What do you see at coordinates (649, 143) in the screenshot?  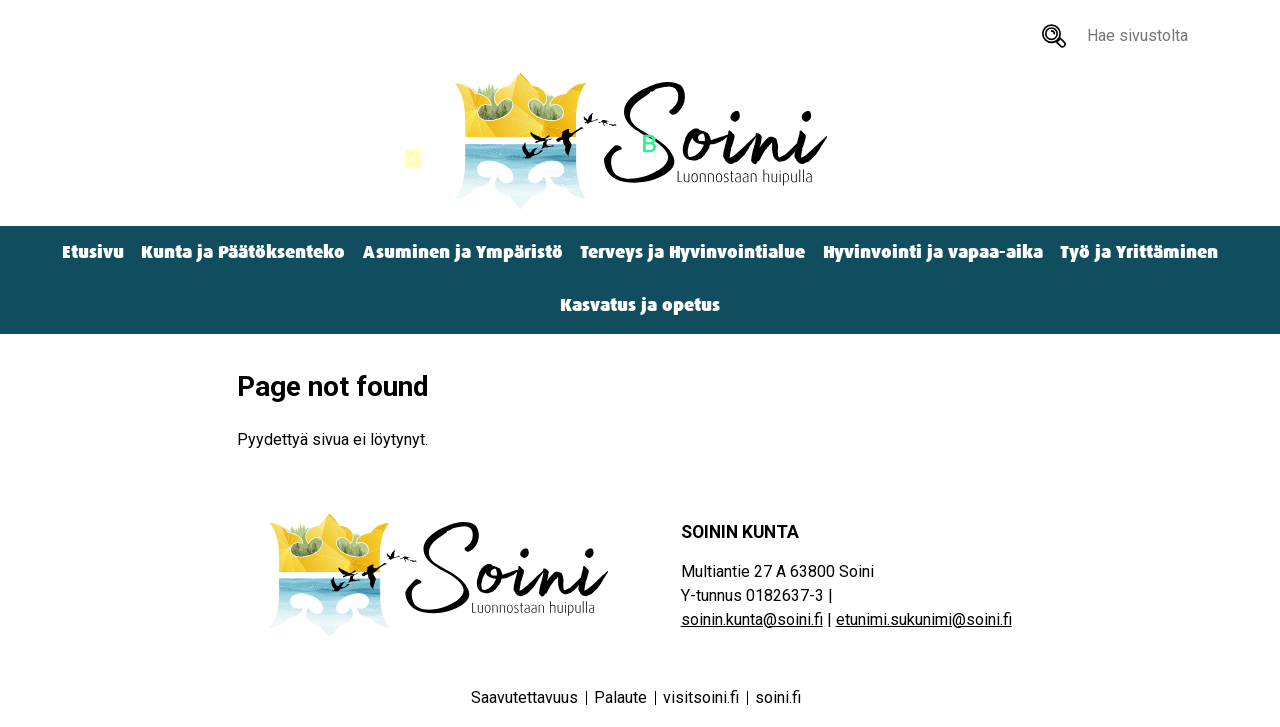 I see `apply bold formatting to selected text` at bounding box center [649, 143].